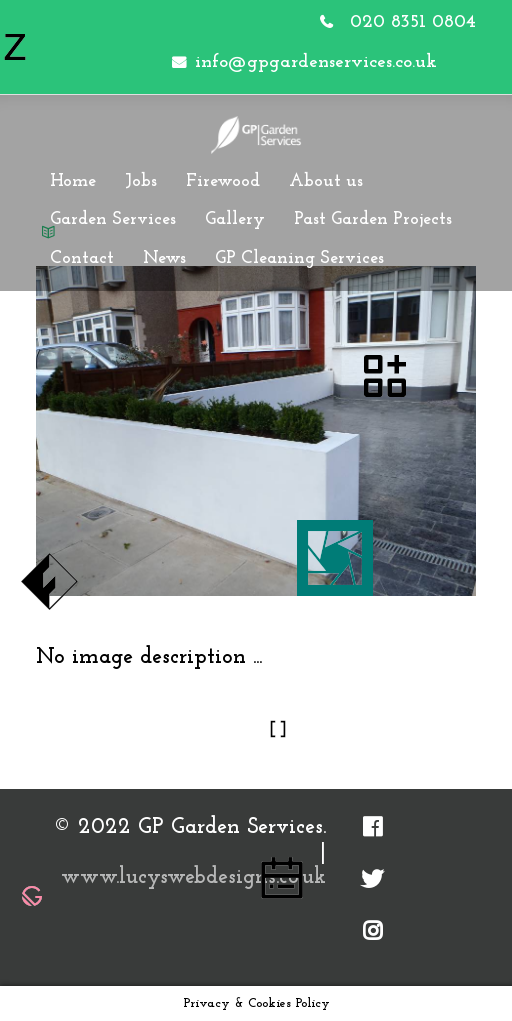 This screenshot has height=1021, width=512. What do you see at coordinates (335, 558) in the screenshot?
I see `open google lens for visual search` at bounding box center [335, 558].